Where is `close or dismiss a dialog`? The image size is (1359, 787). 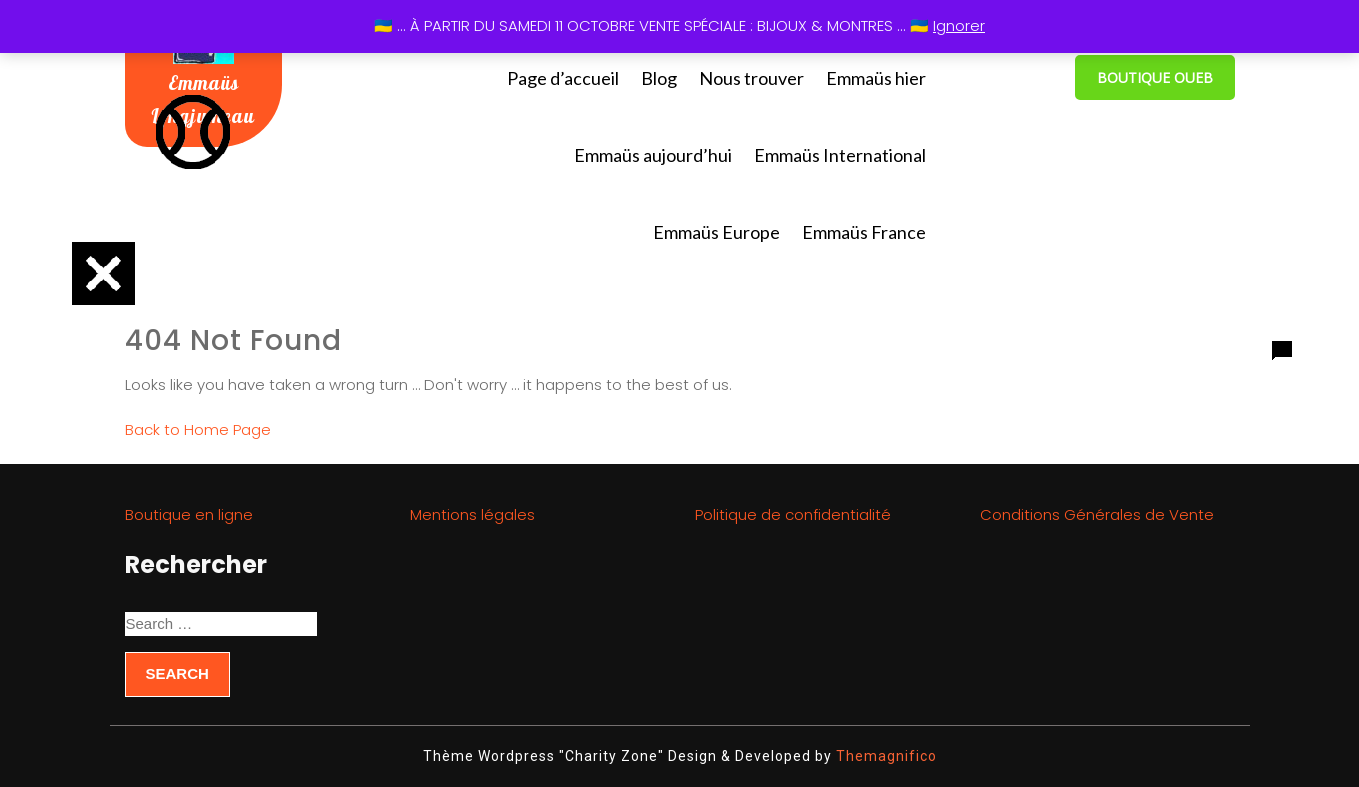 close or dismiss a dialog is located at coordinates (103, 273).